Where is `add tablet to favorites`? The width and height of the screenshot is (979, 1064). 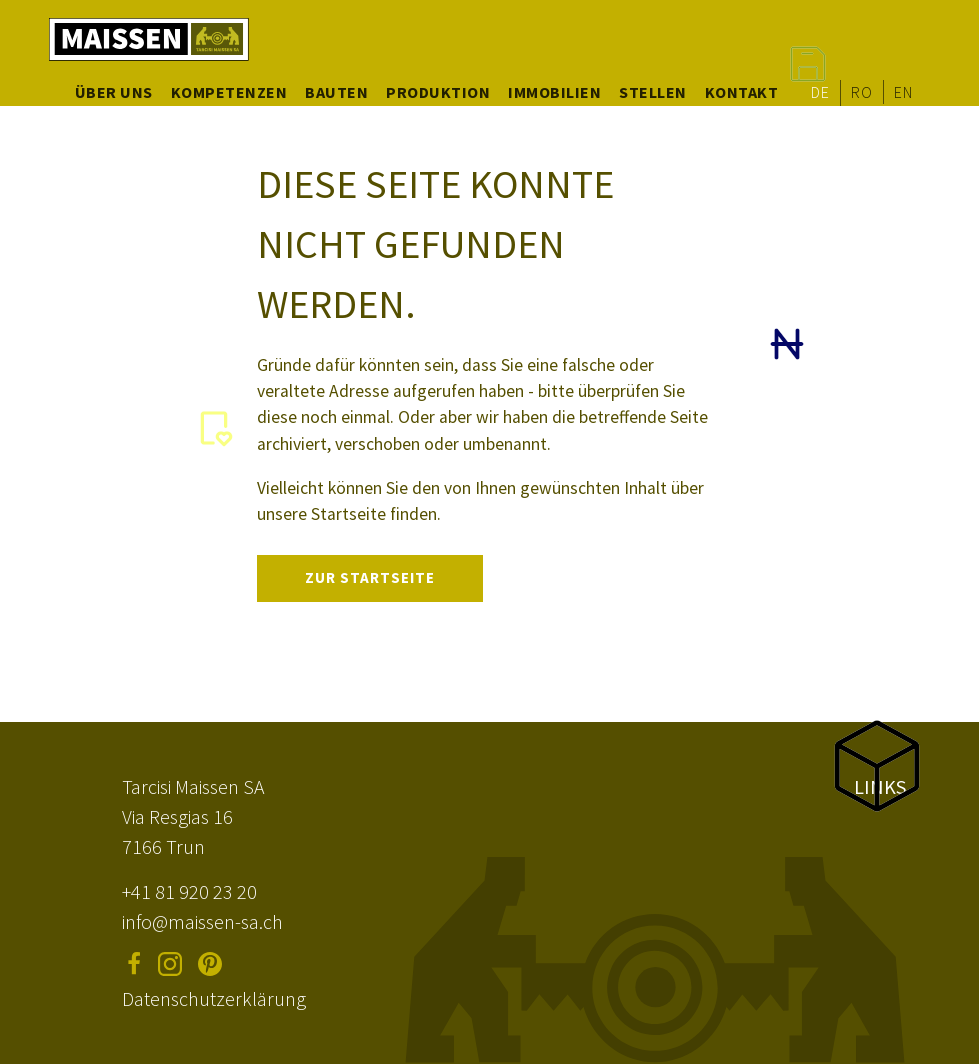 add tablet to favorites is located at coordinates (214, 428).